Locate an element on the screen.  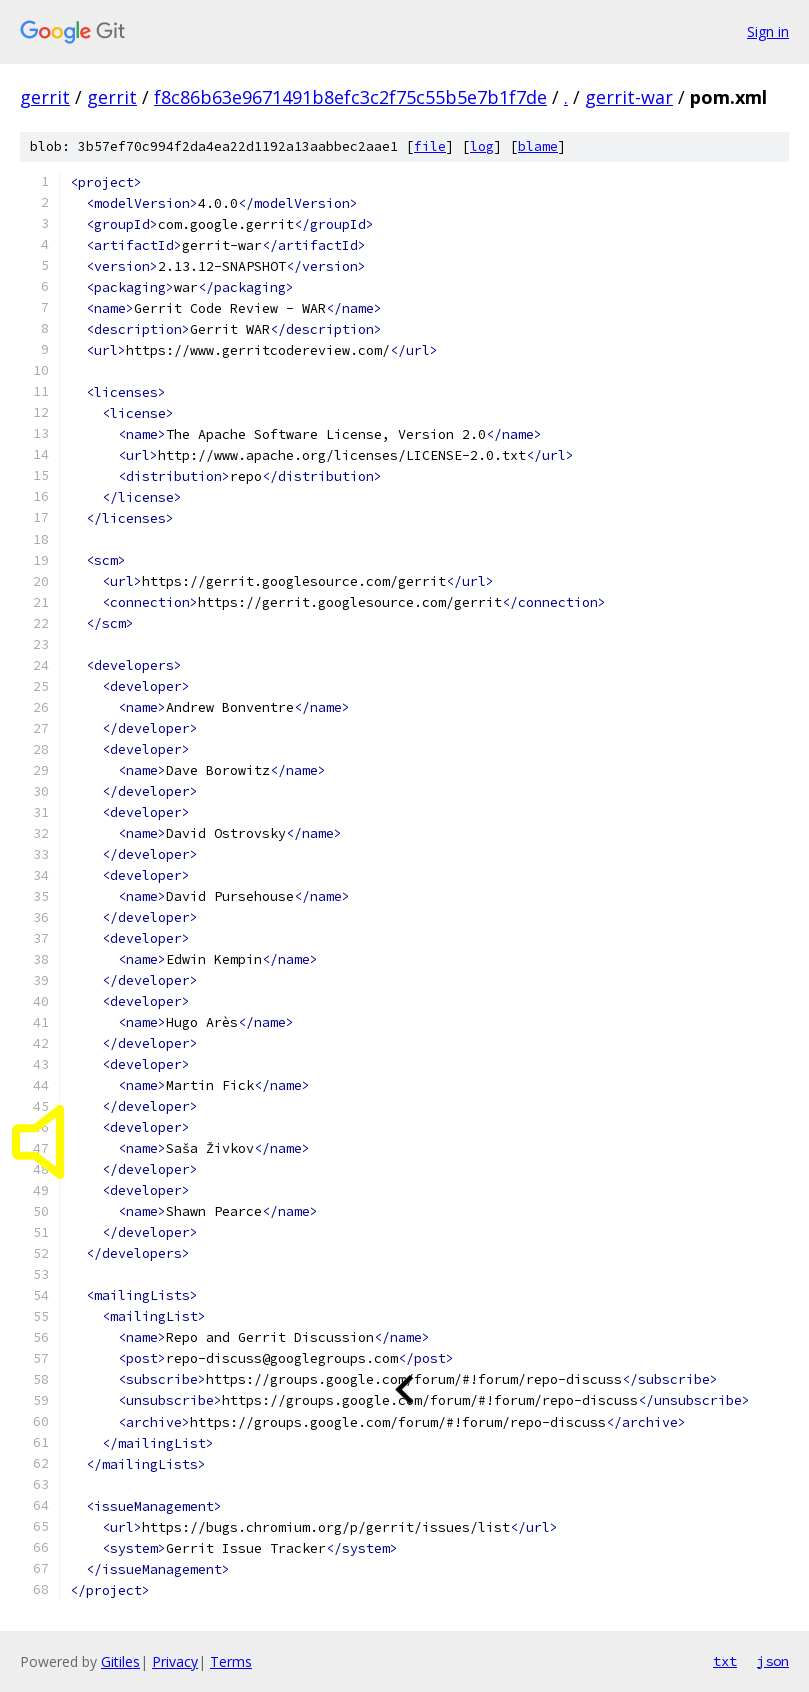
speaker with no audio output is located at coordinates (49, 1142).